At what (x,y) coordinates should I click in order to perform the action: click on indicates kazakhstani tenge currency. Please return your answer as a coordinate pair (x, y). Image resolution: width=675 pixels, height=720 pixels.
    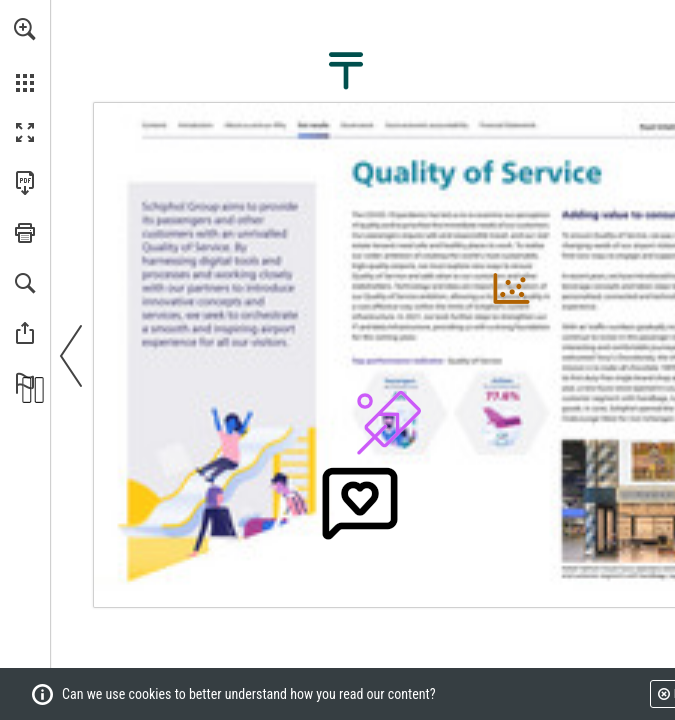
    Looking at the image, I should click on (346, 70).